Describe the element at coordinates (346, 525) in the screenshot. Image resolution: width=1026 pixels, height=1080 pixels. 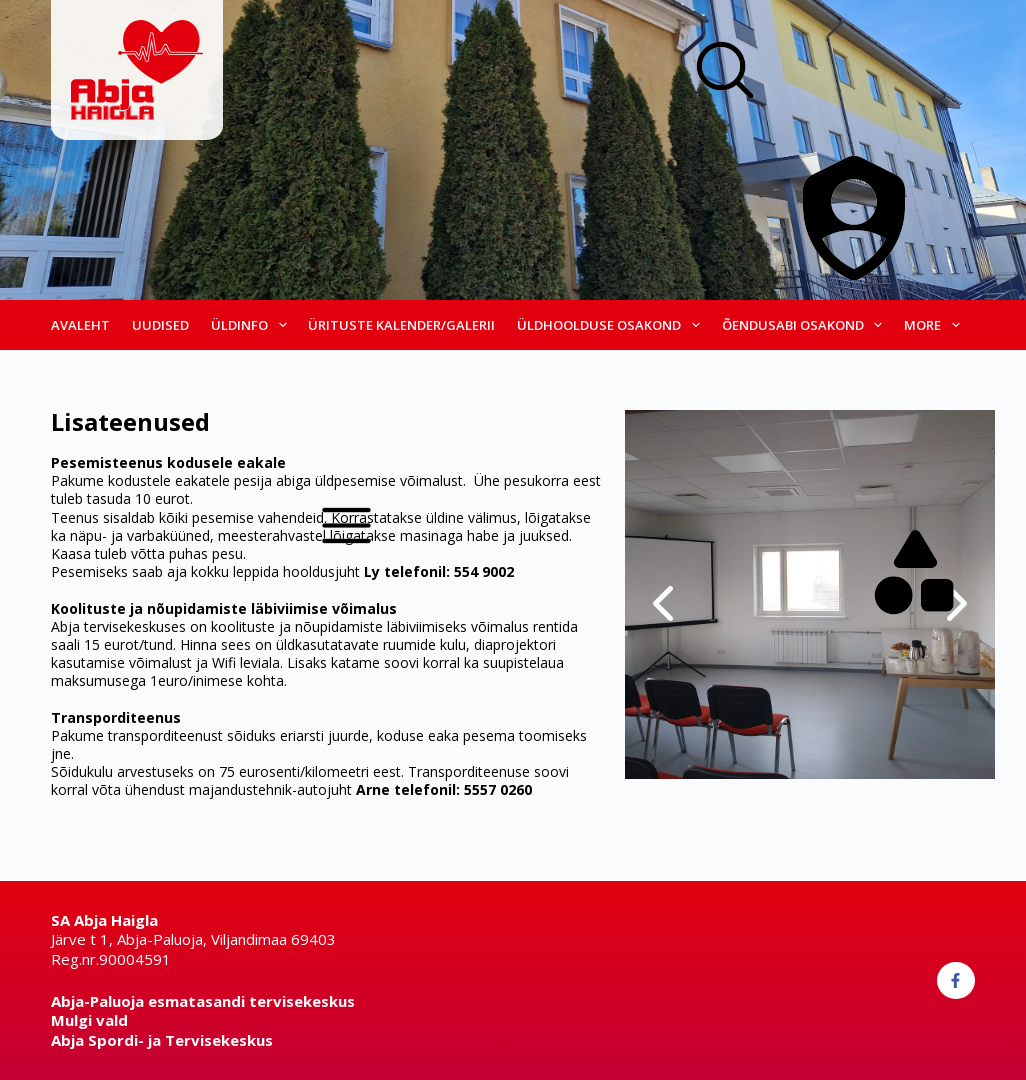
I see `open text channel or messaging` at that location.